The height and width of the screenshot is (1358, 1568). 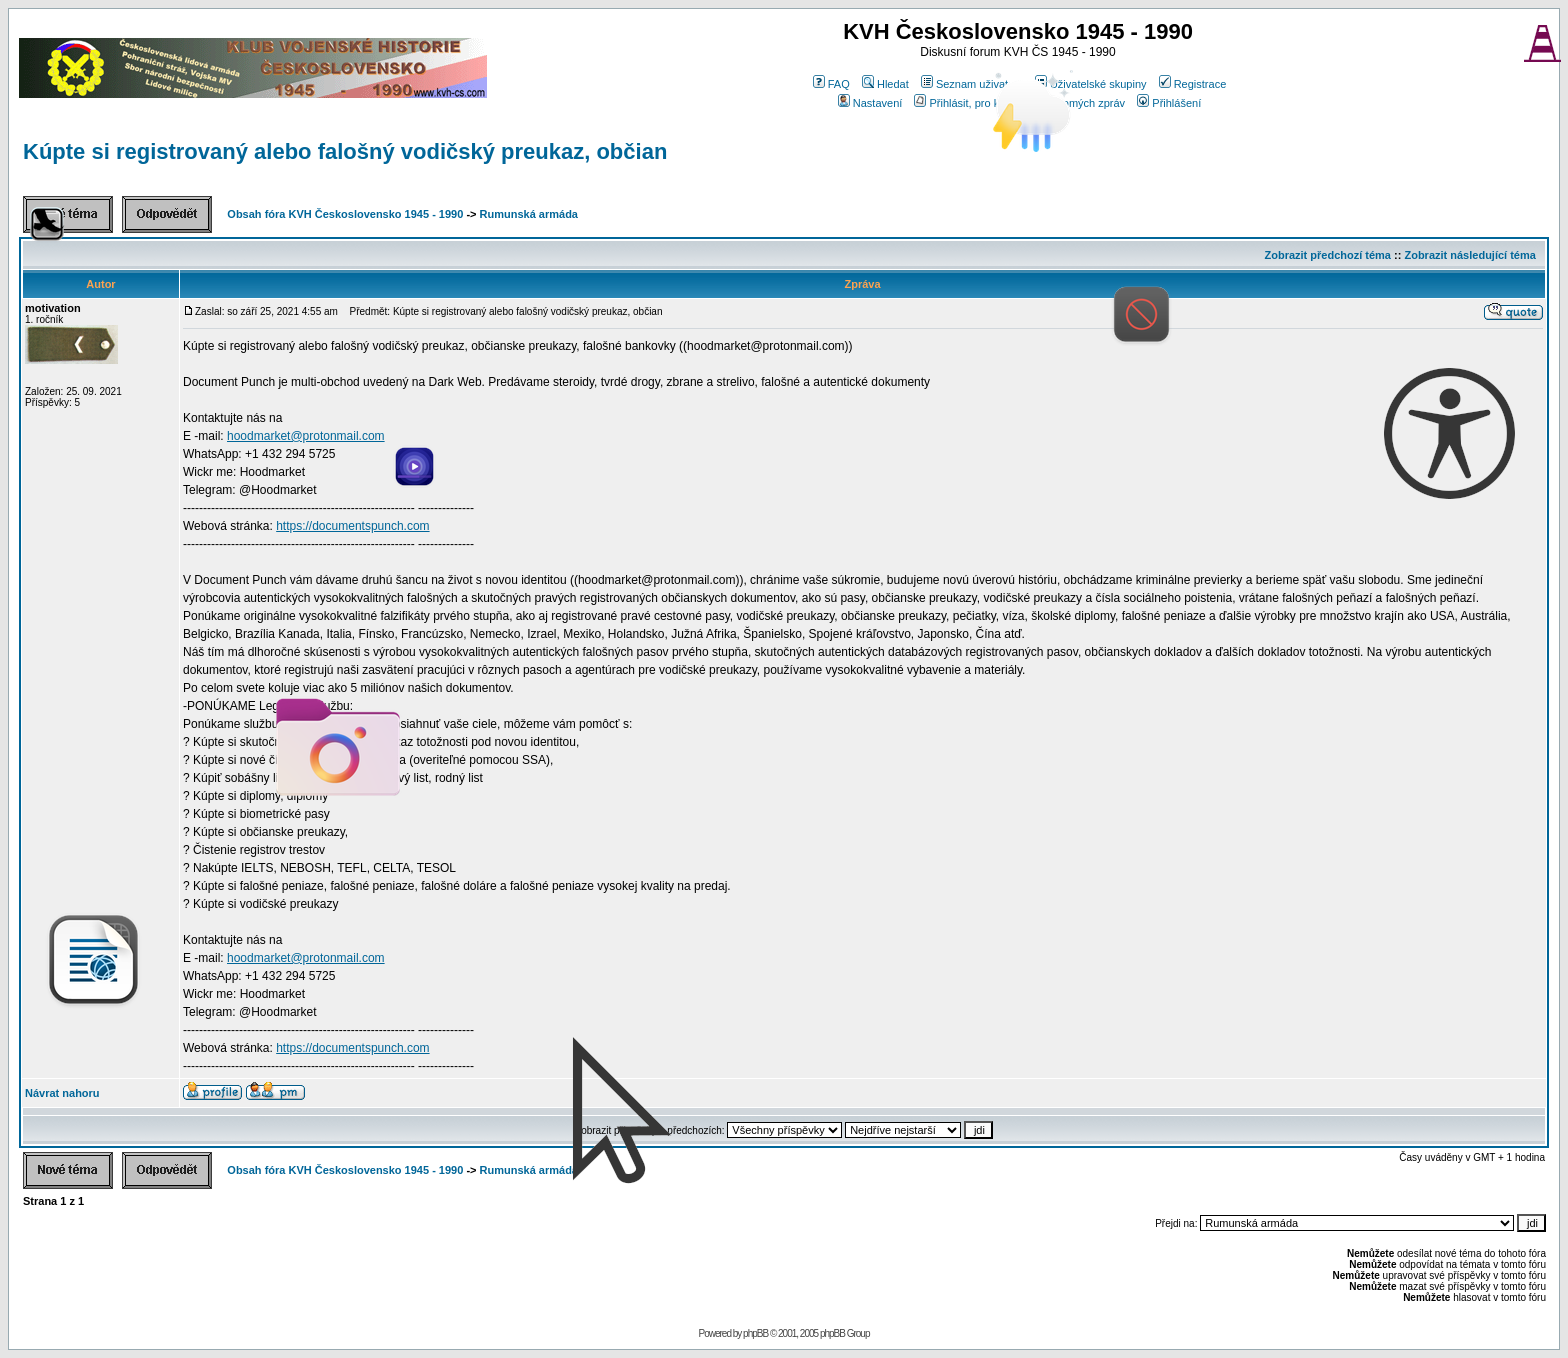 What do you see at coordinates (1141, 314) in the screenshot?
I see `indicates image failed to load` at bounding box center [1141, 314].